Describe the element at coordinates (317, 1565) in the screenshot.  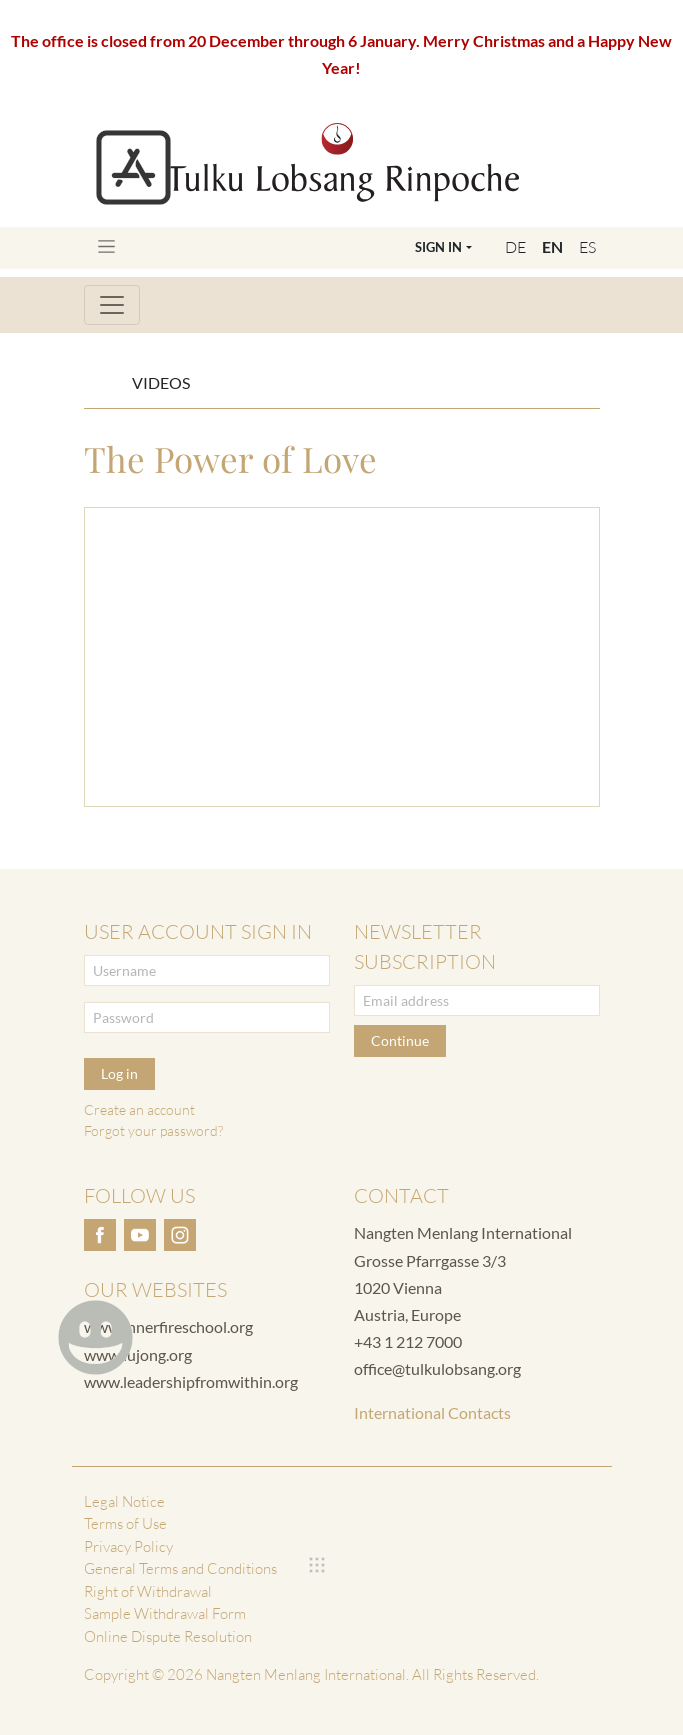
I see `switch to grid view layout` at that location.